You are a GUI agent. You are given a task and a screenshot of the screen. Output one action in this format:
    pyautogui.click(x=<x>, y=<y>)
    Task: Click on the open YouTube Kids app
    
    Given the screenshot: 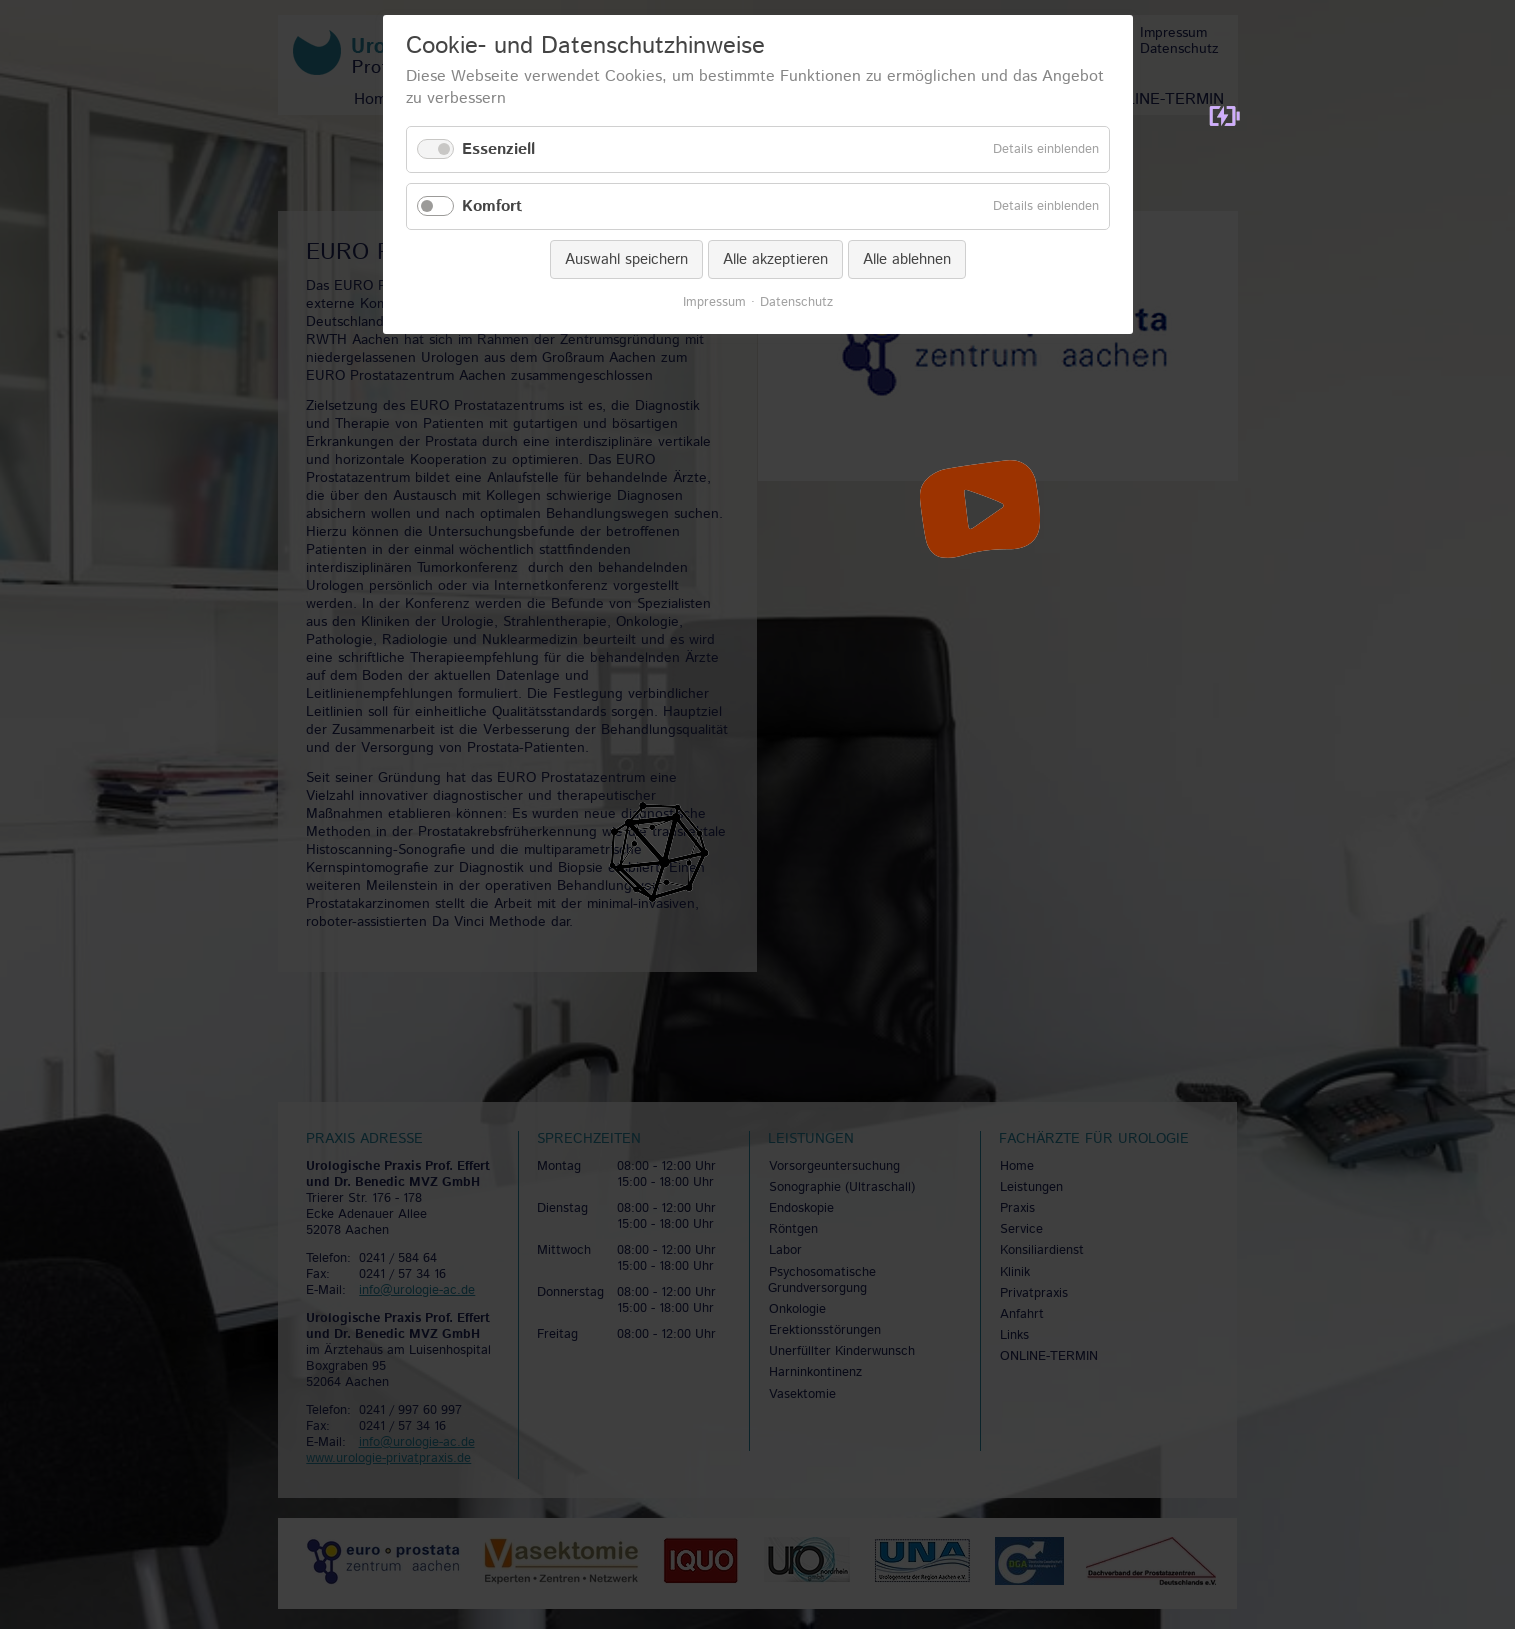 What is the action you would take?
    pyautogui.click(x=980, y=509)
    